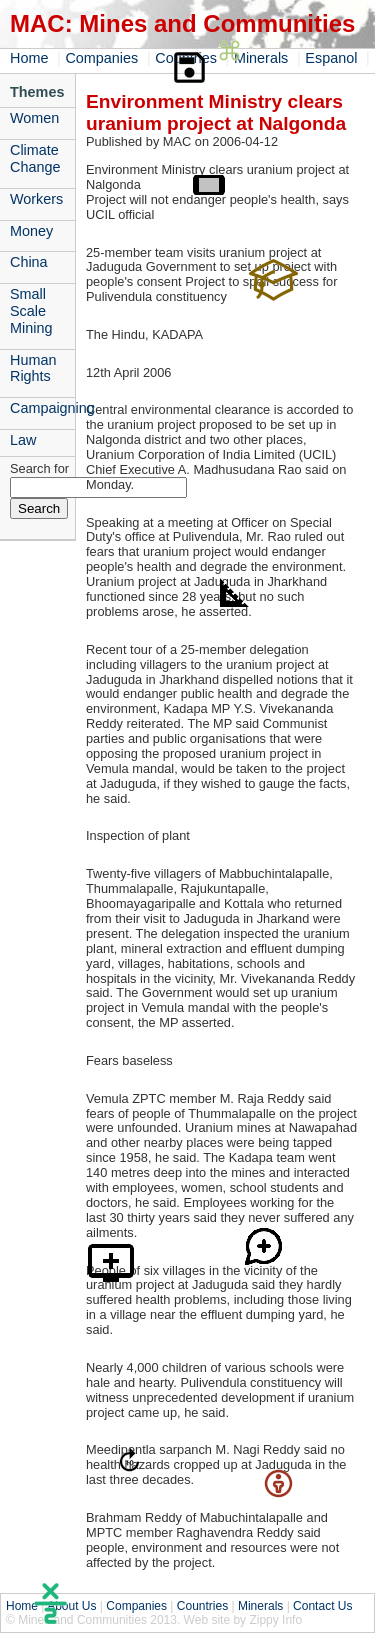  Describe the element at coordinates (129, 1460) in the screenshot. I see `skip forward 10 seconds in media playback` at that location.